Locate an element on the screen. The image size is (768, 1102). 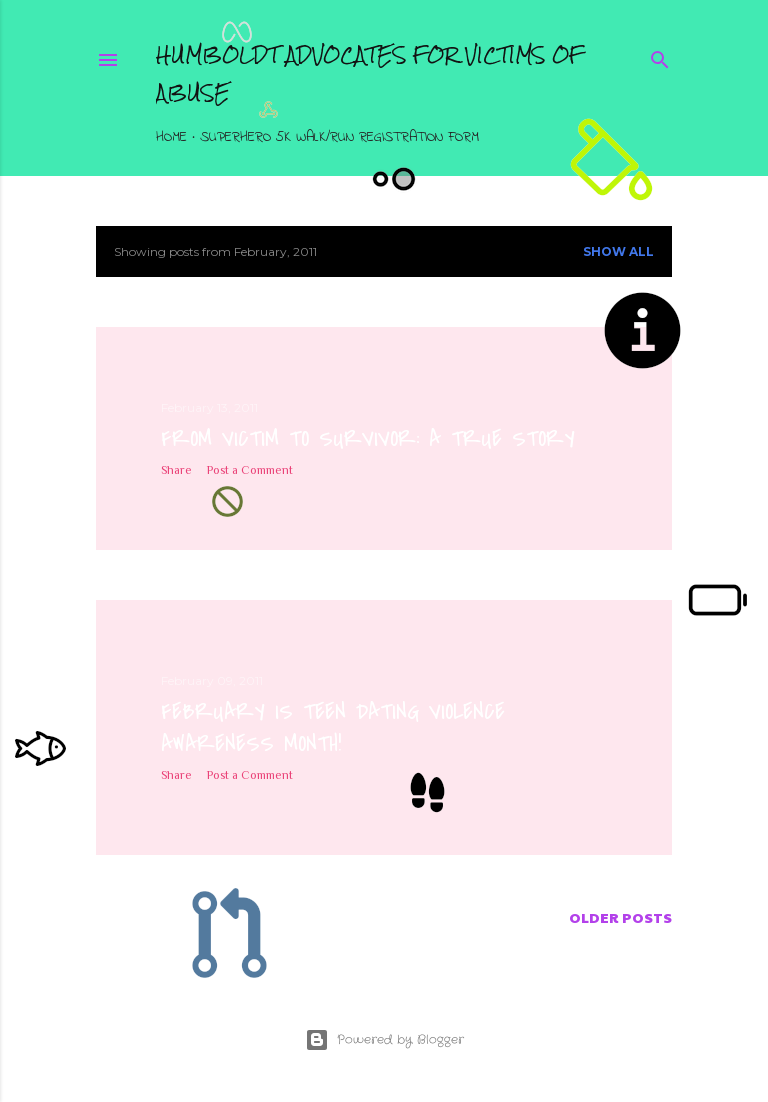
block or ban a user is located at coordinates (227, 501).